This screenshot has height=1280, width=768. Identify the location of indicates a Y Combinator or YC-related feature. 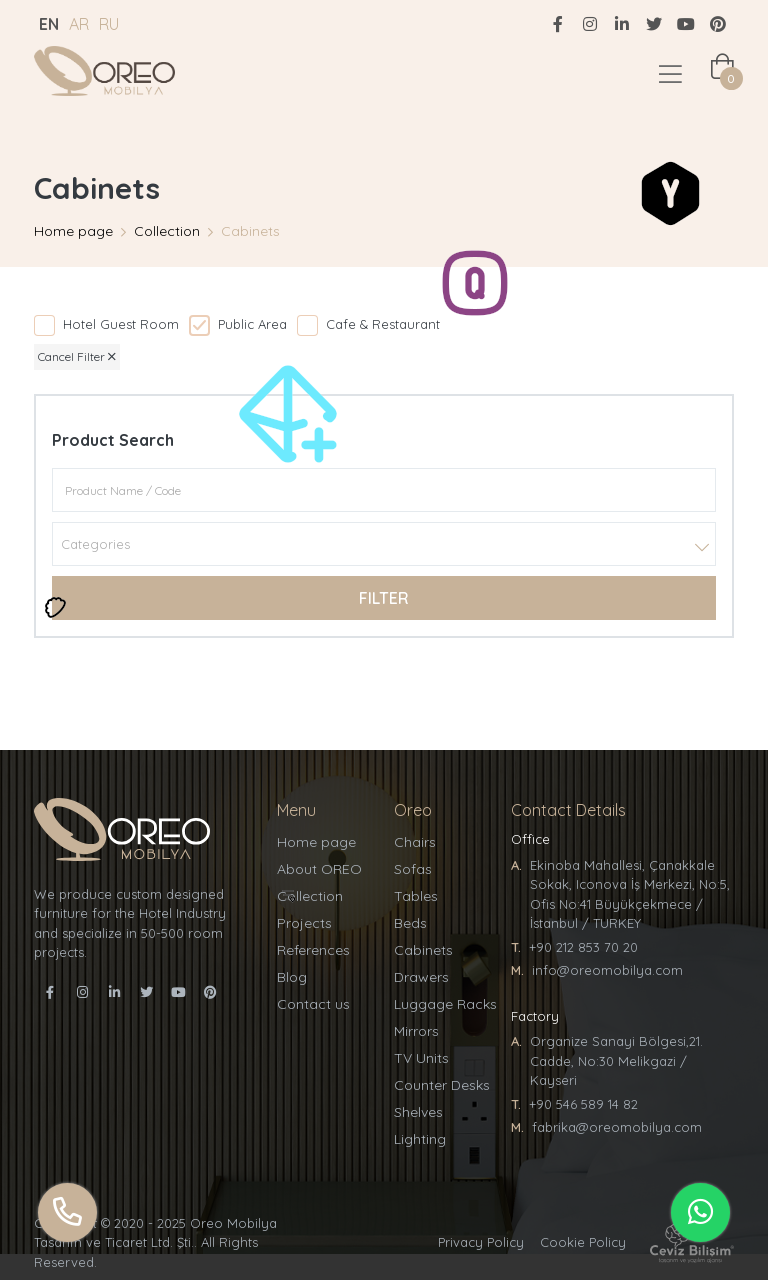
(670, 193).